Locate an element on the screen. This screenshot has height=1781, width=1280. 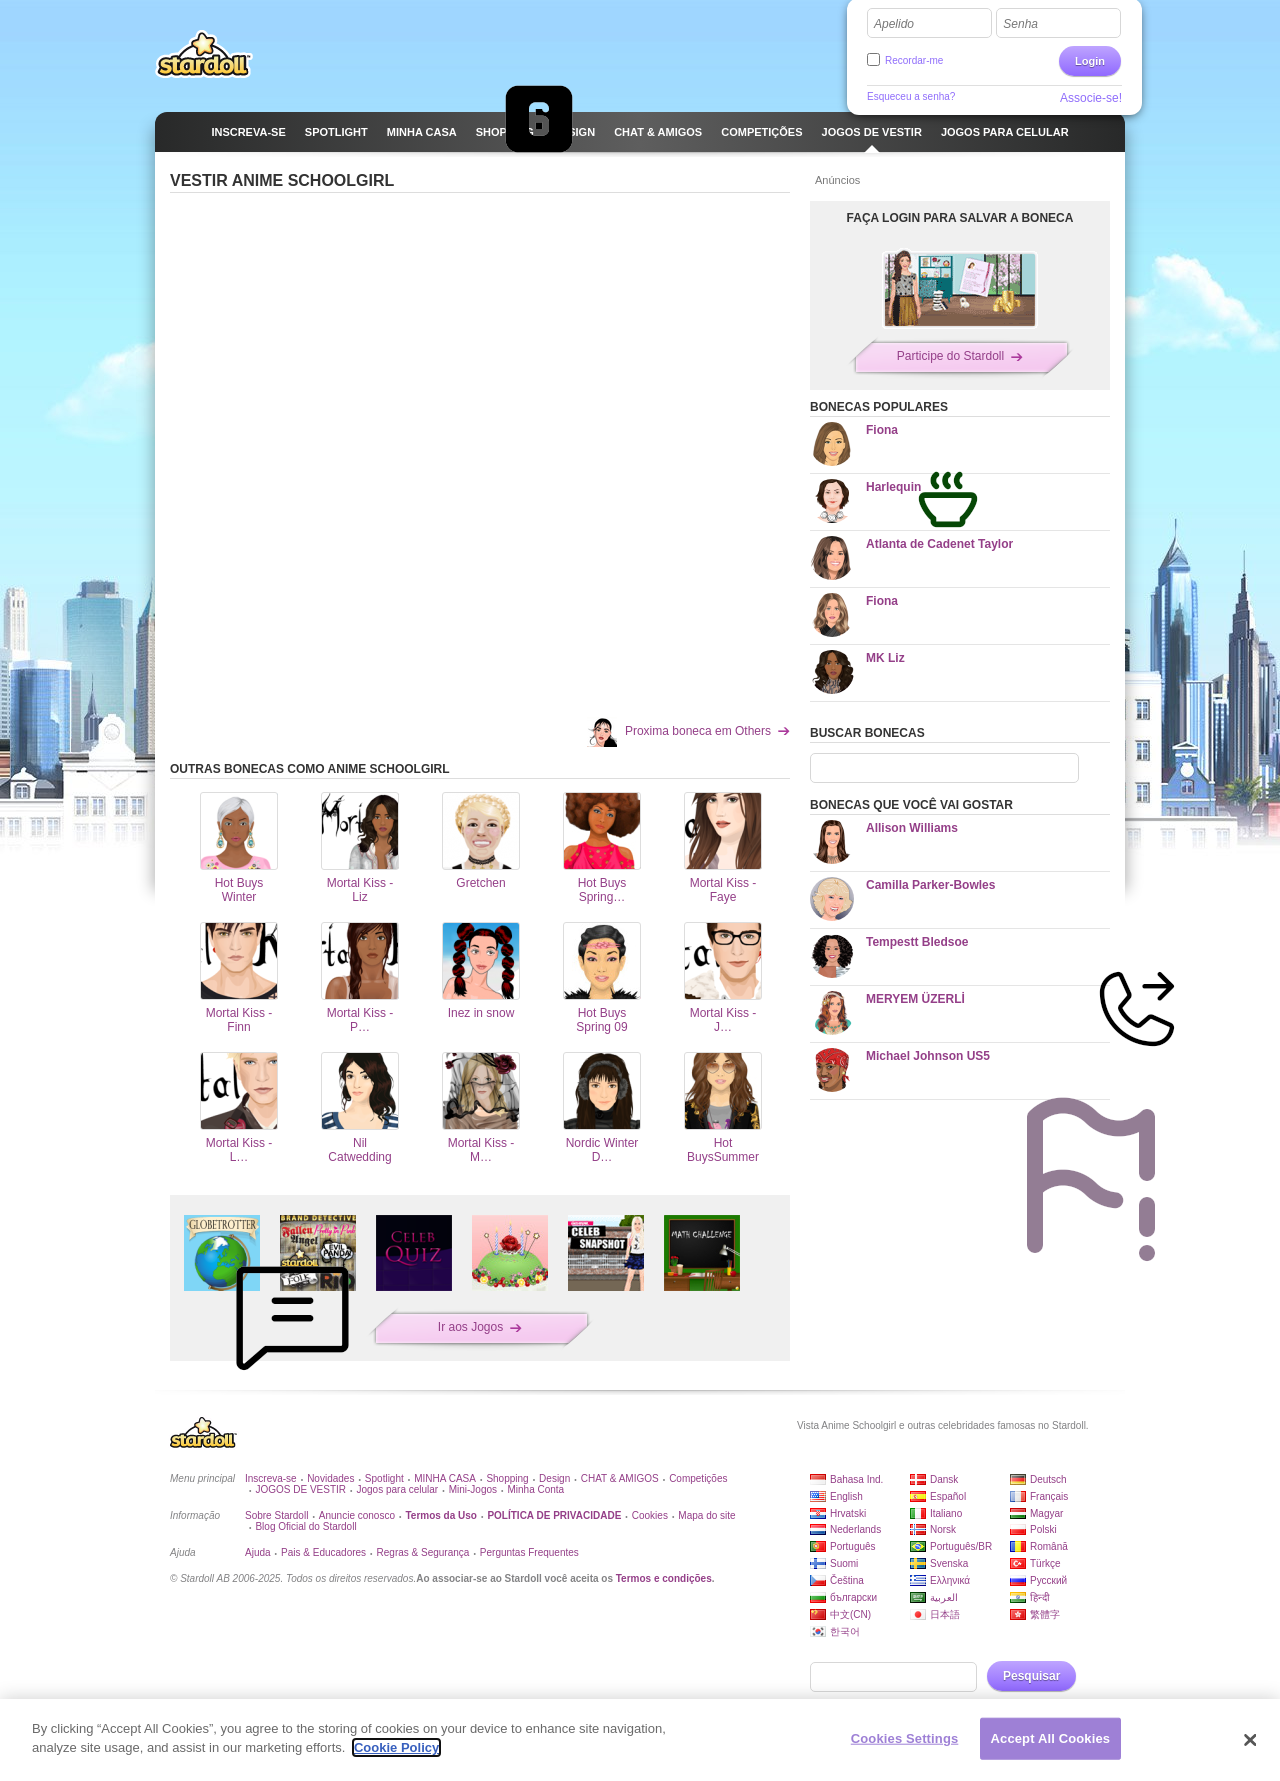
indicates step 6 in a numbered sequence is located at coordinates (539, 119).